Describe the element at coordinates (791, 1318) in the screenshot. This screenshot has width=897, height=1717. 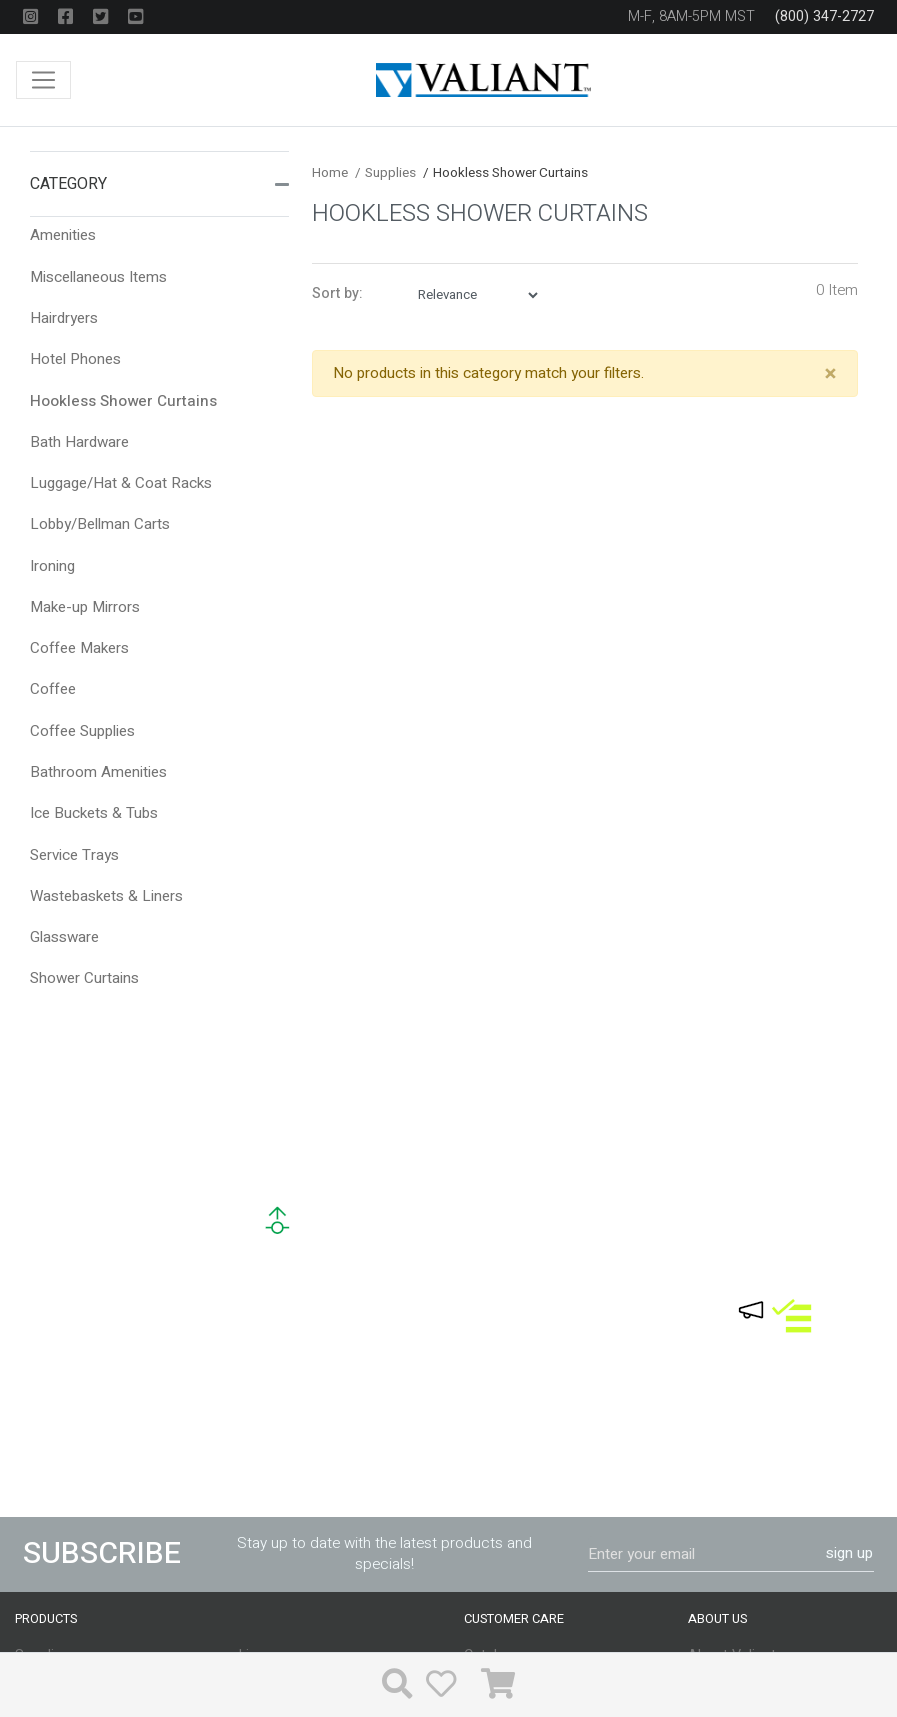
I see `view task list or to-do items` at that location.